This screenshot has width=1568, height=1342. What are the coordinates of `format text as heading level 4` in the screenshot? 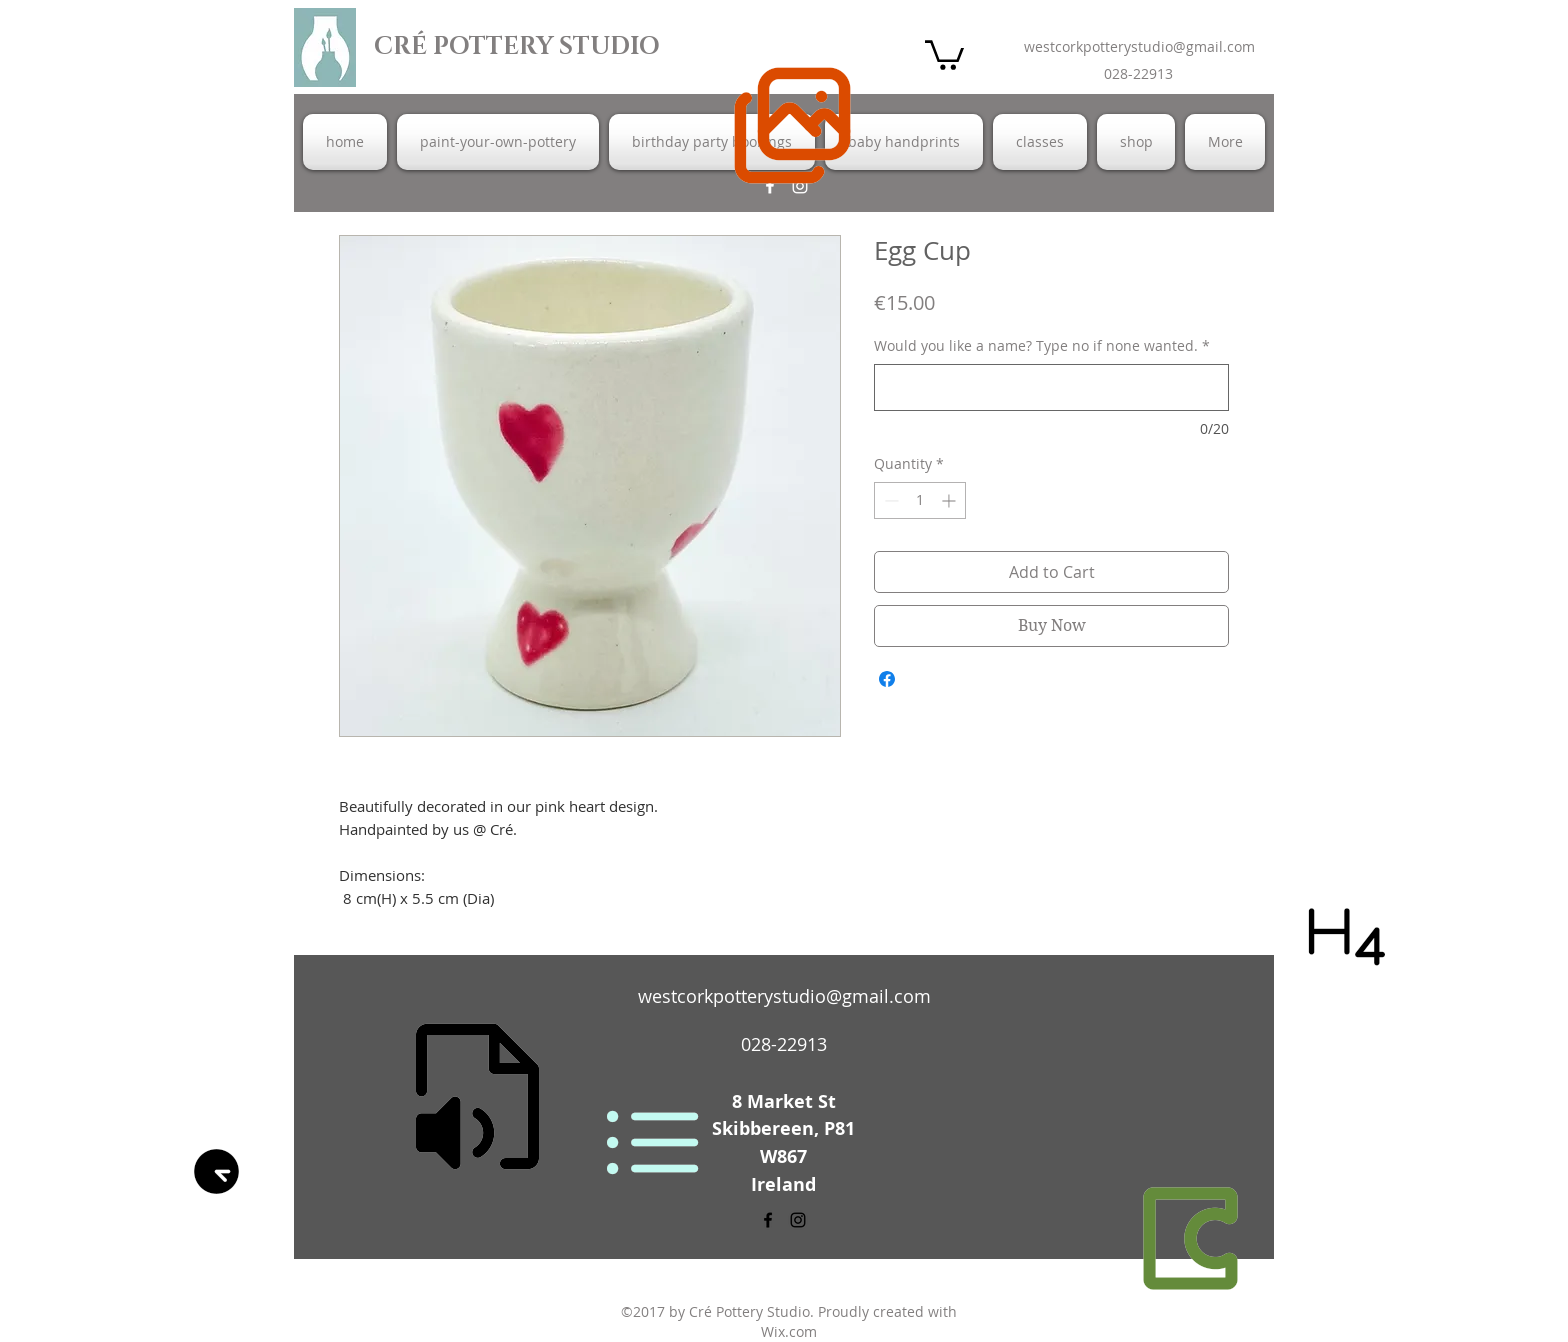 It's located at (1341, 935).